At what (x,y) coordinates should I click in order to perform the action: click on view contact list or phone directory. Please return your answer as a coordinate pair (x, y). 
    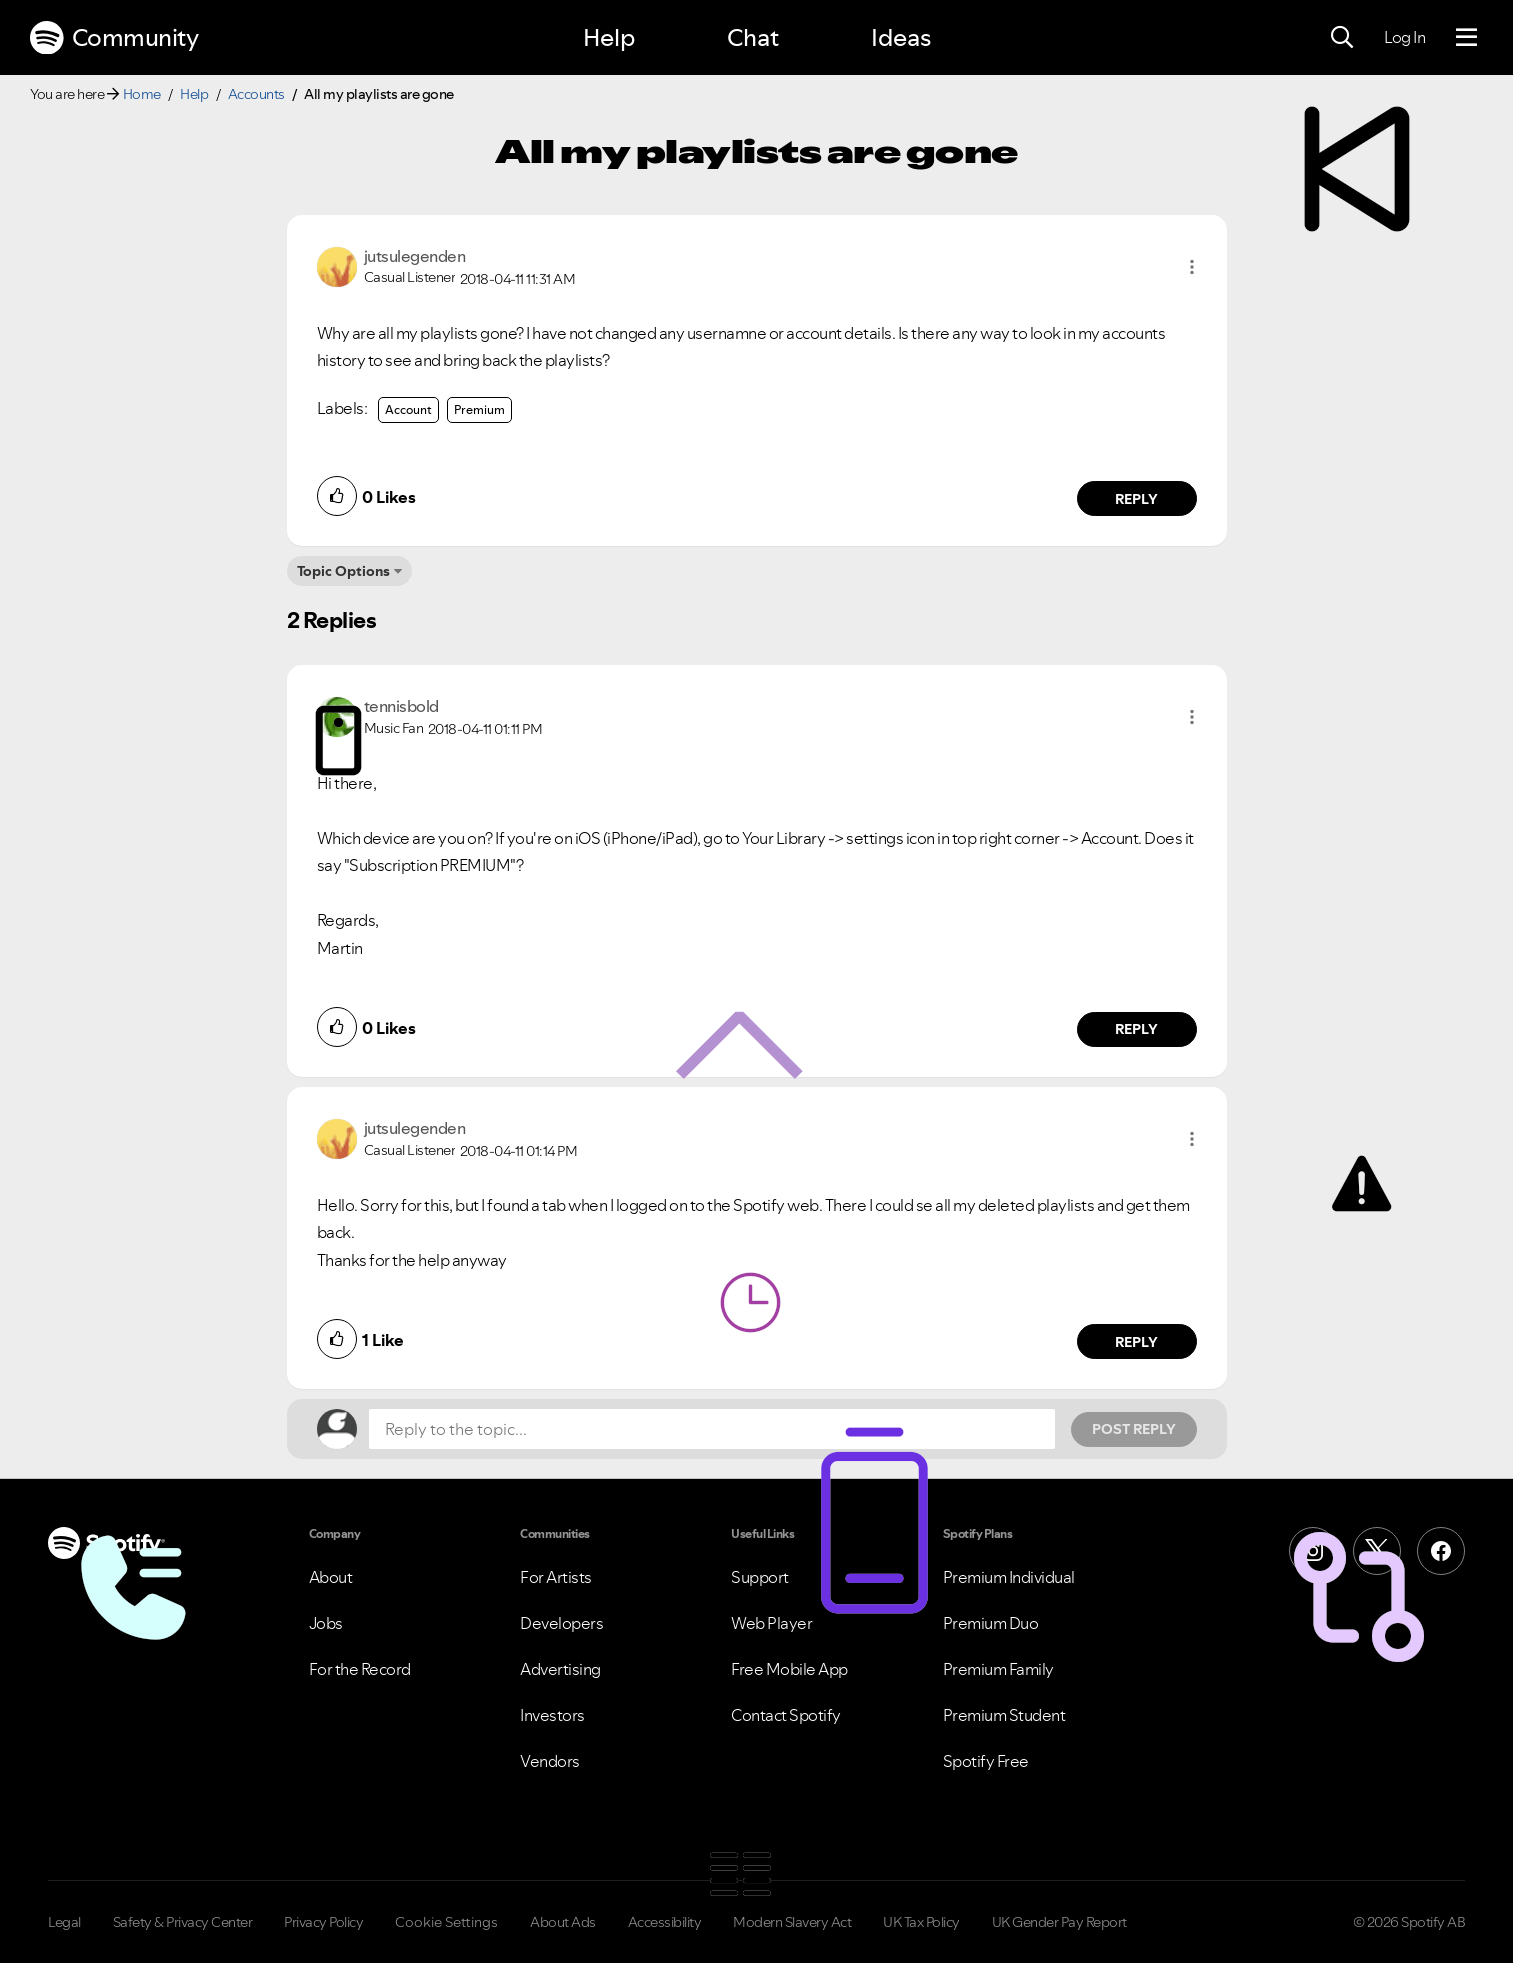
    Looking at the image, I should click on (135, 1585).